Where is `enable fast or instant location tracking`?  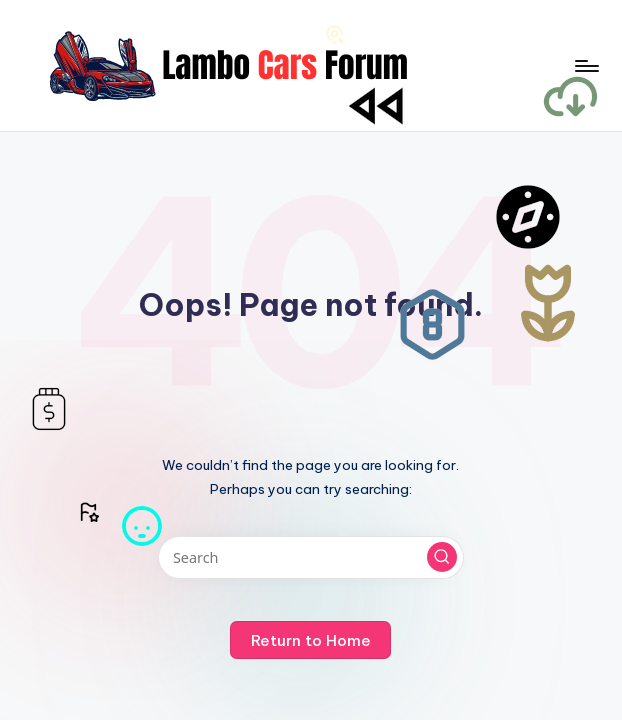
enable fast or instant location tracking is located at coordinates (334, 34).